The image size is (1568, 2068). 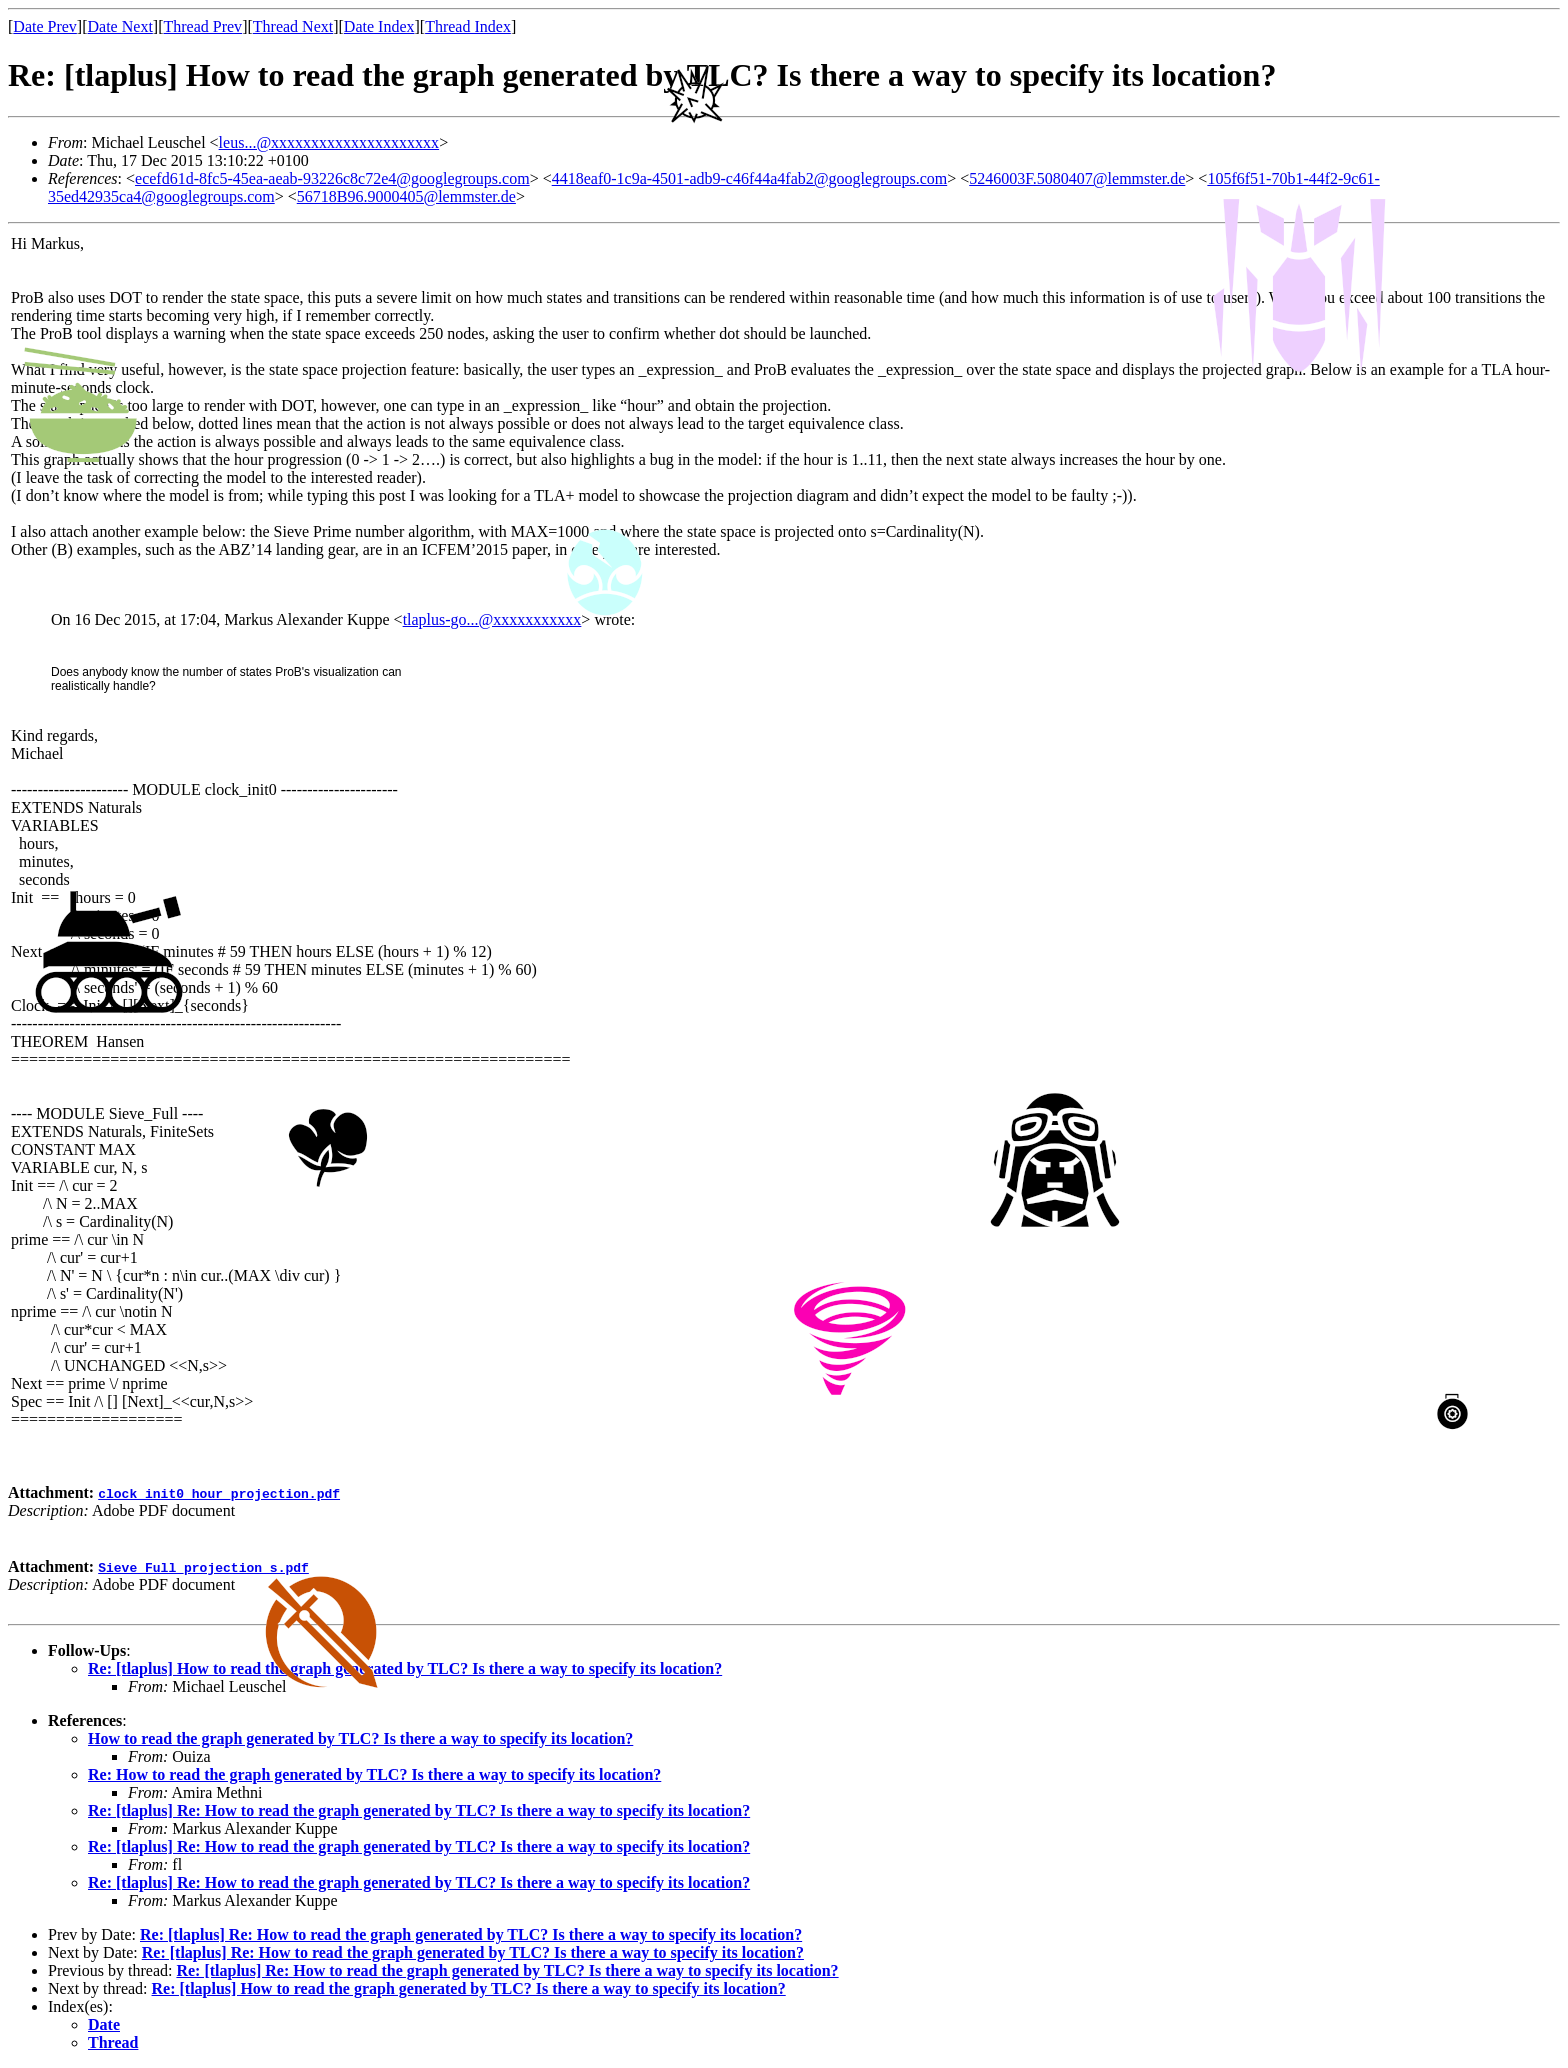 What do you see at coordinates (83, 404) in the screenshot?
I see `browse asian cuisine or rice dishes` at bounding box center [83, 404].